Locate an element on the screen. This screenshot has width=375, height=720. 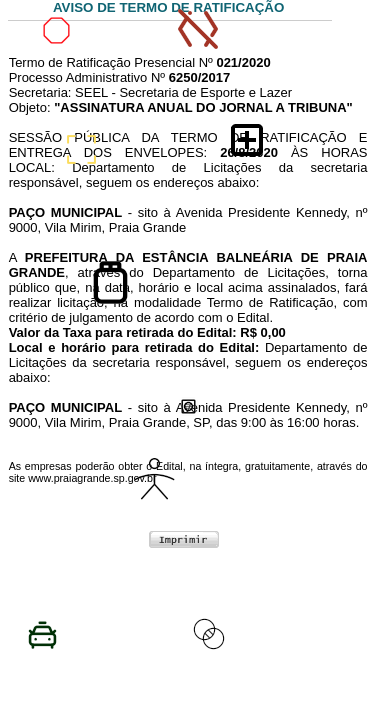
apply intersect operation to selected shapes is located at coordinates (209, 634).